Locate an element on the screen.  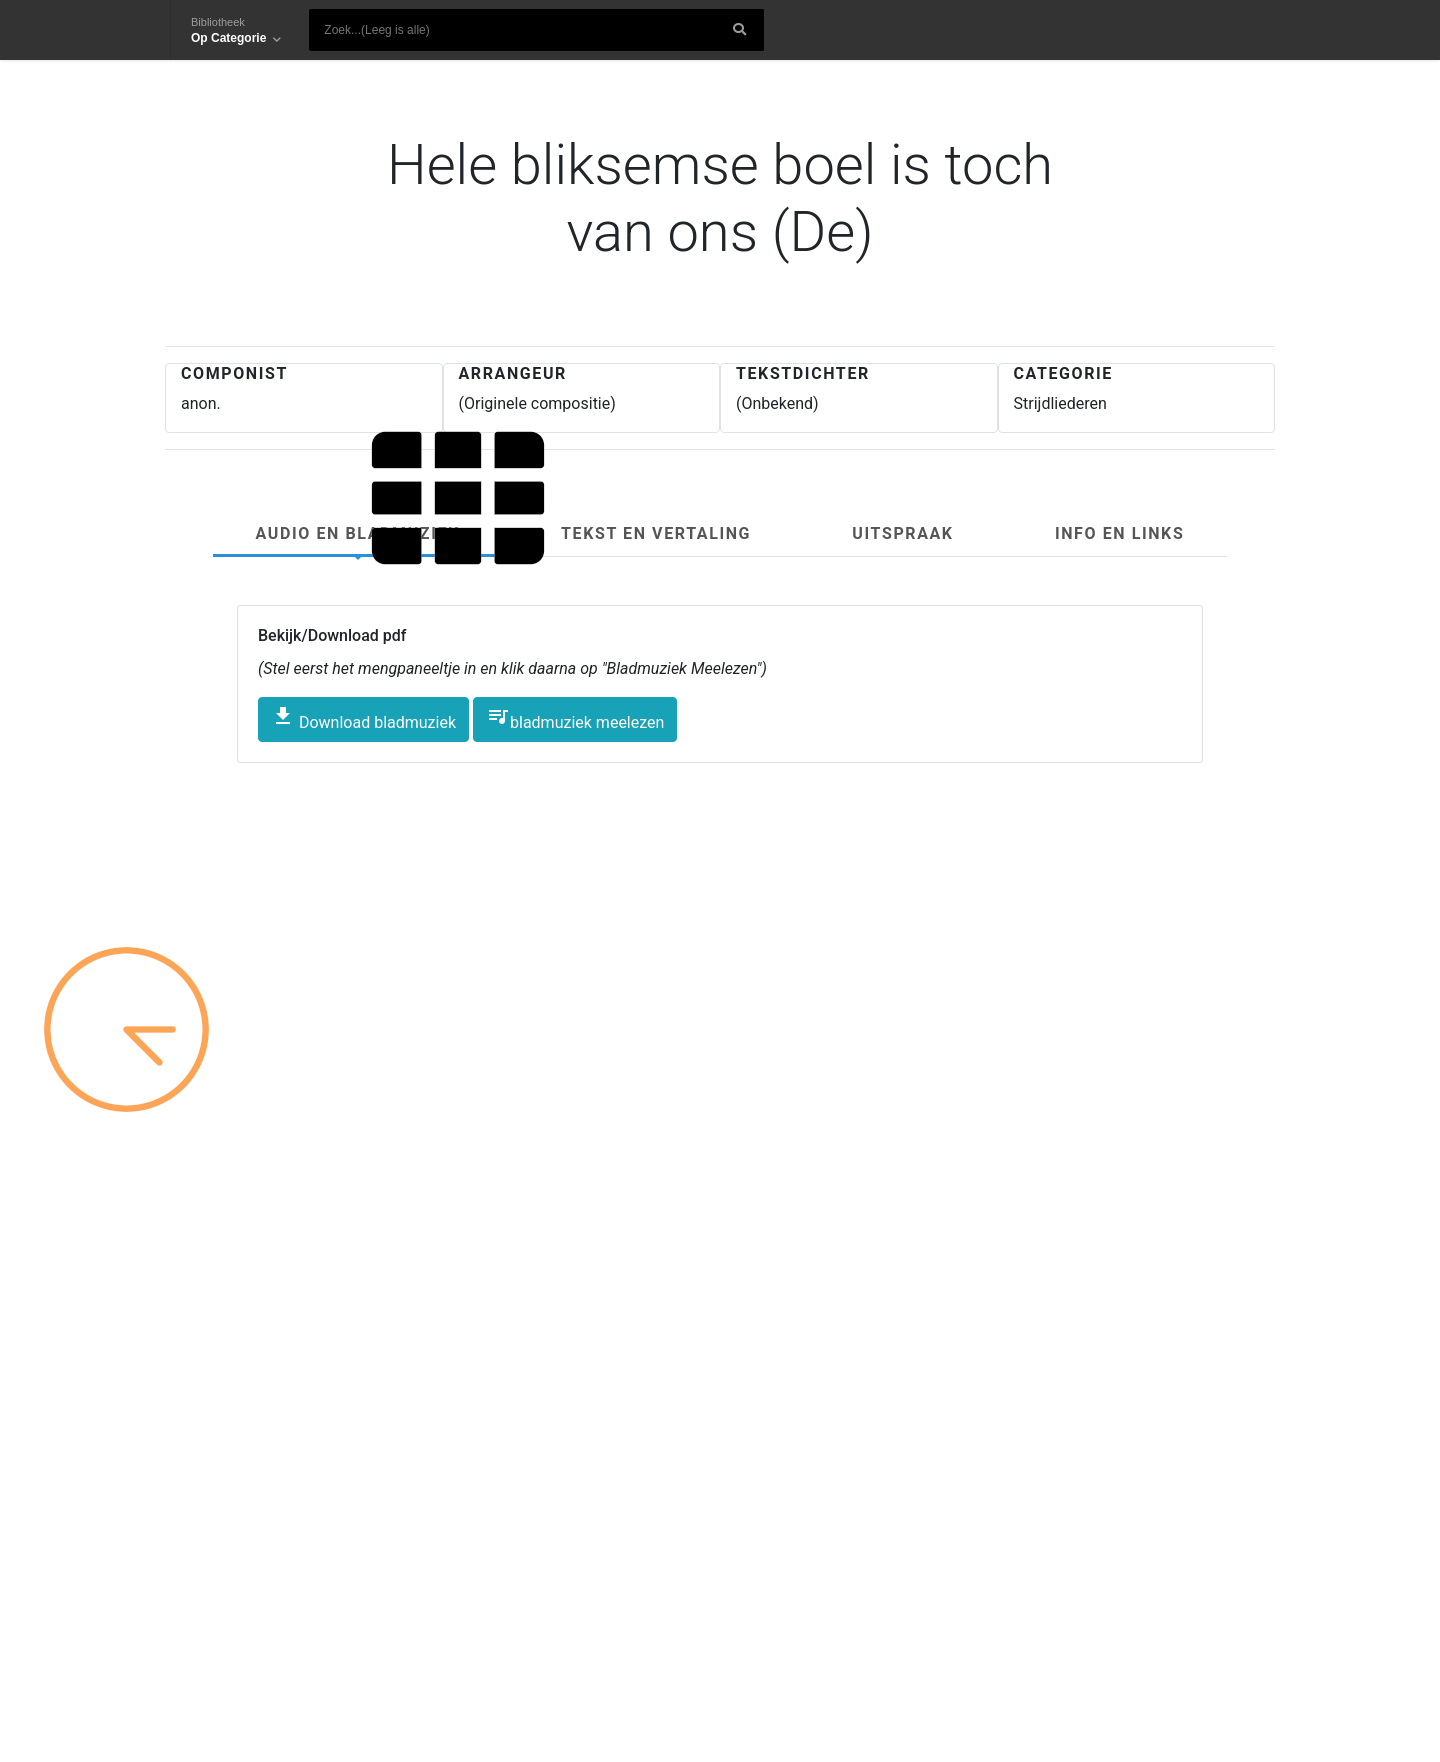
open app drawer or menu is located at coordinates (458, 498).